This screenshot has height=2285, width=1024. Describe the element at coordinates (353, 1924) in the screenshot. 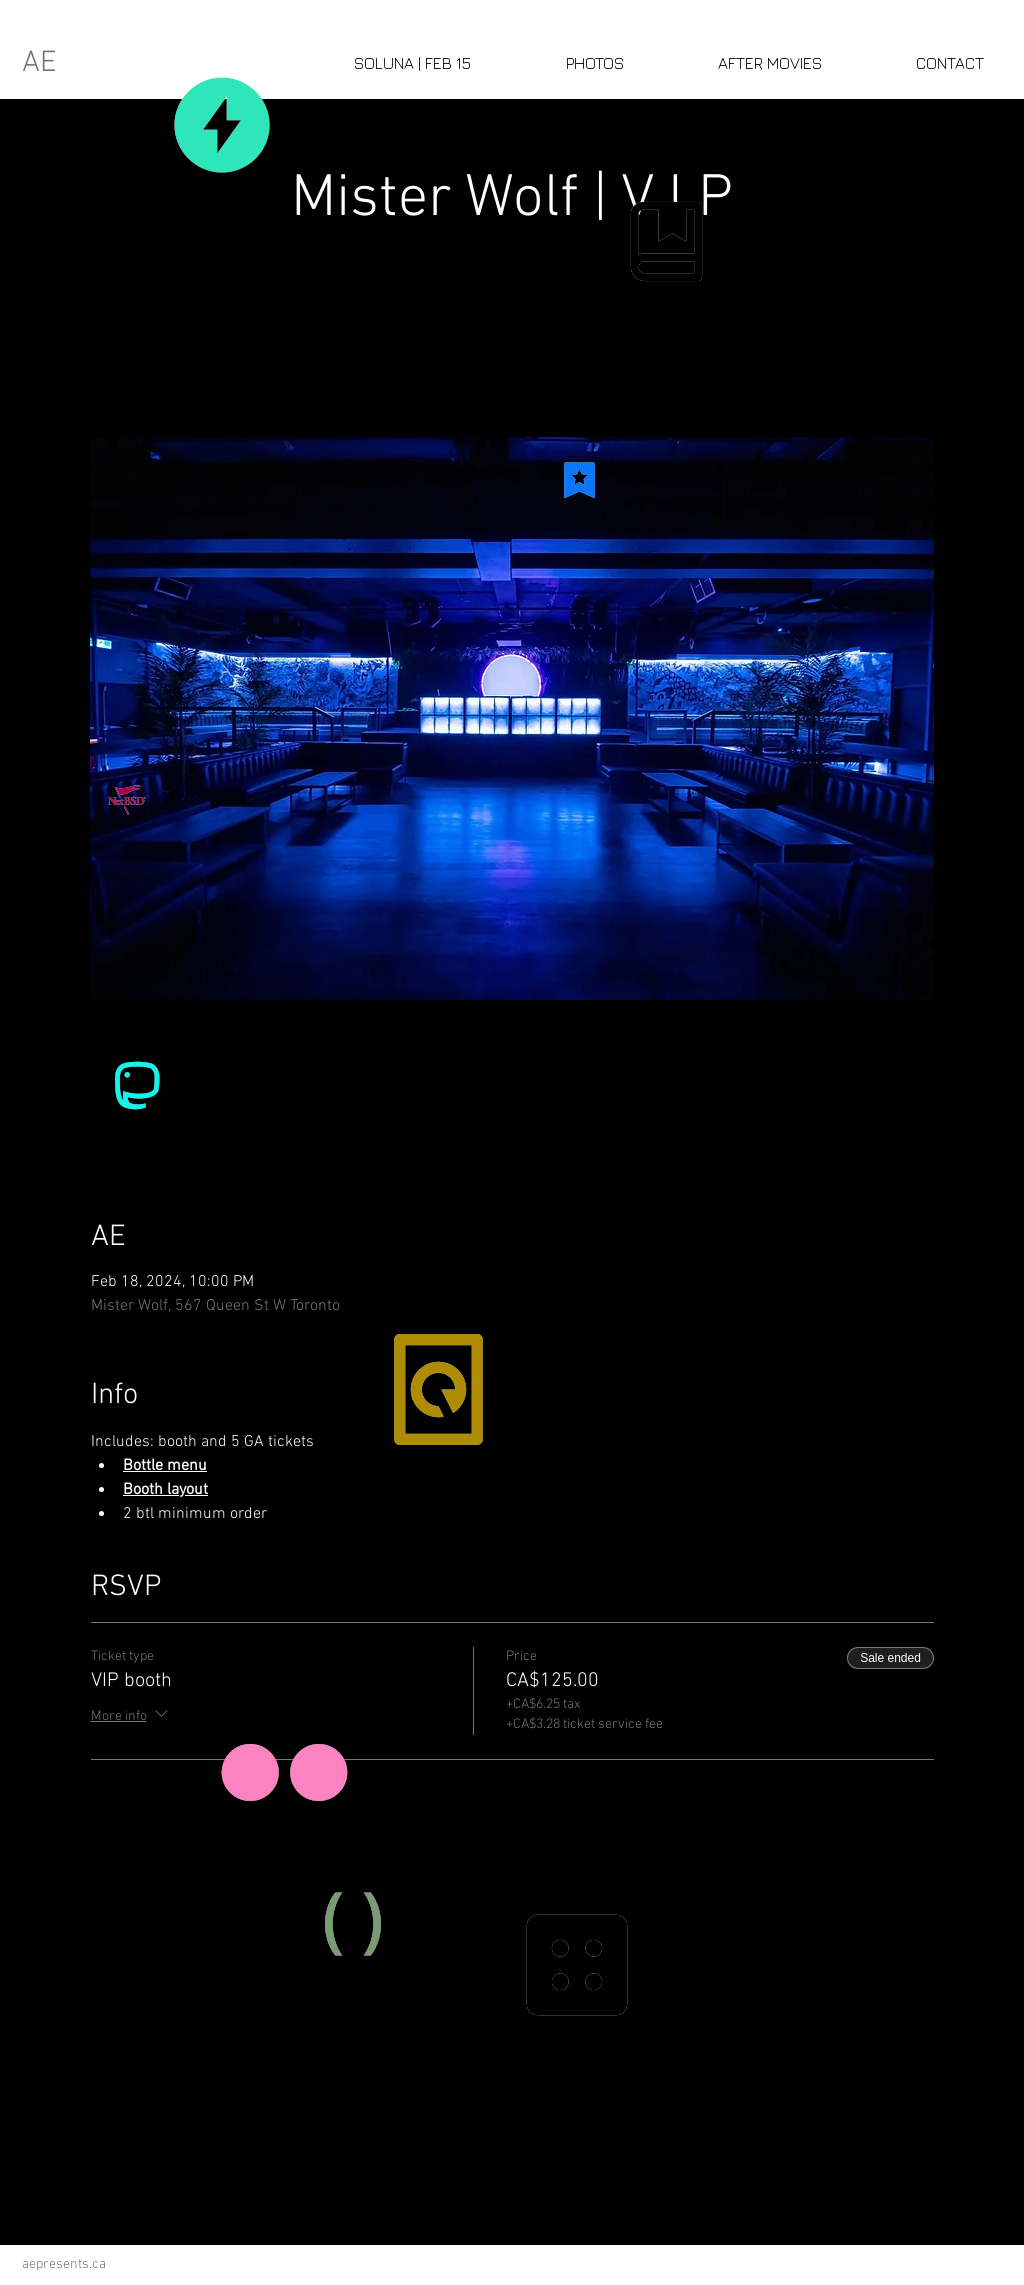

I see `indicates code or programming-related content` at that location.